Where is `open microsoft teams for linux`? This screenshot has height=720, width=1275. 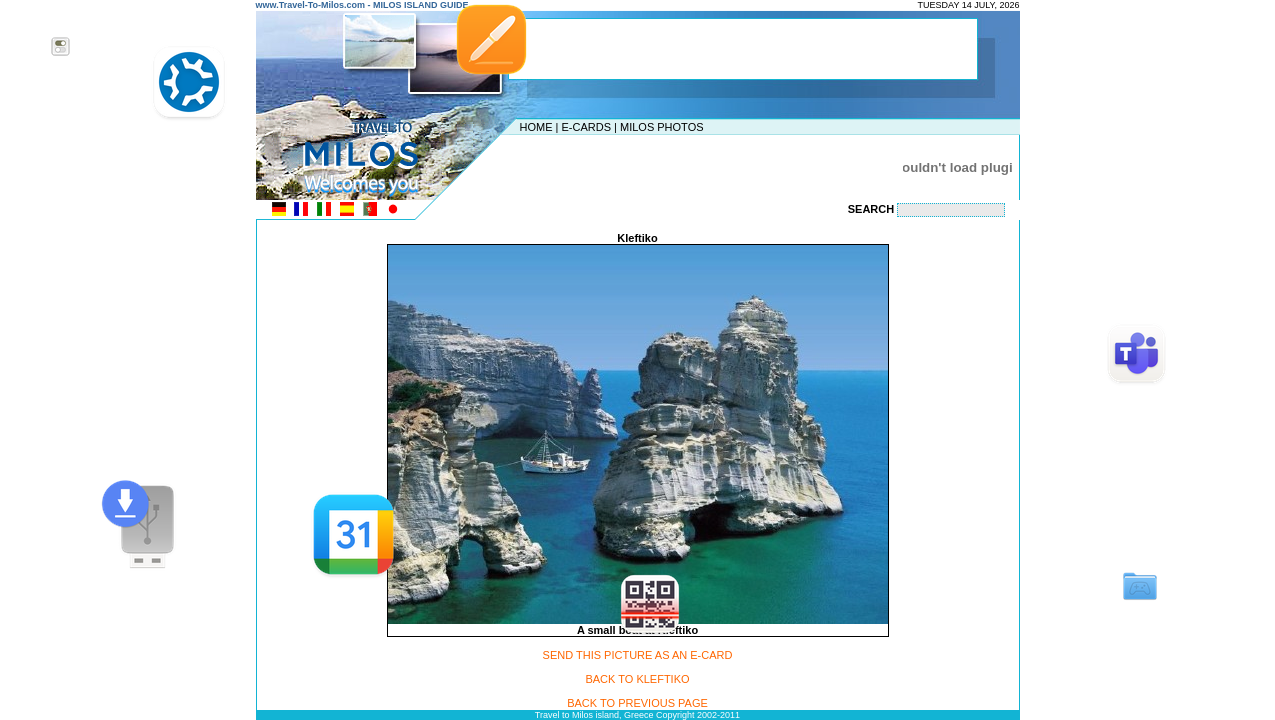
open microsoft teams for linux is located at coordinates (1136, 353).